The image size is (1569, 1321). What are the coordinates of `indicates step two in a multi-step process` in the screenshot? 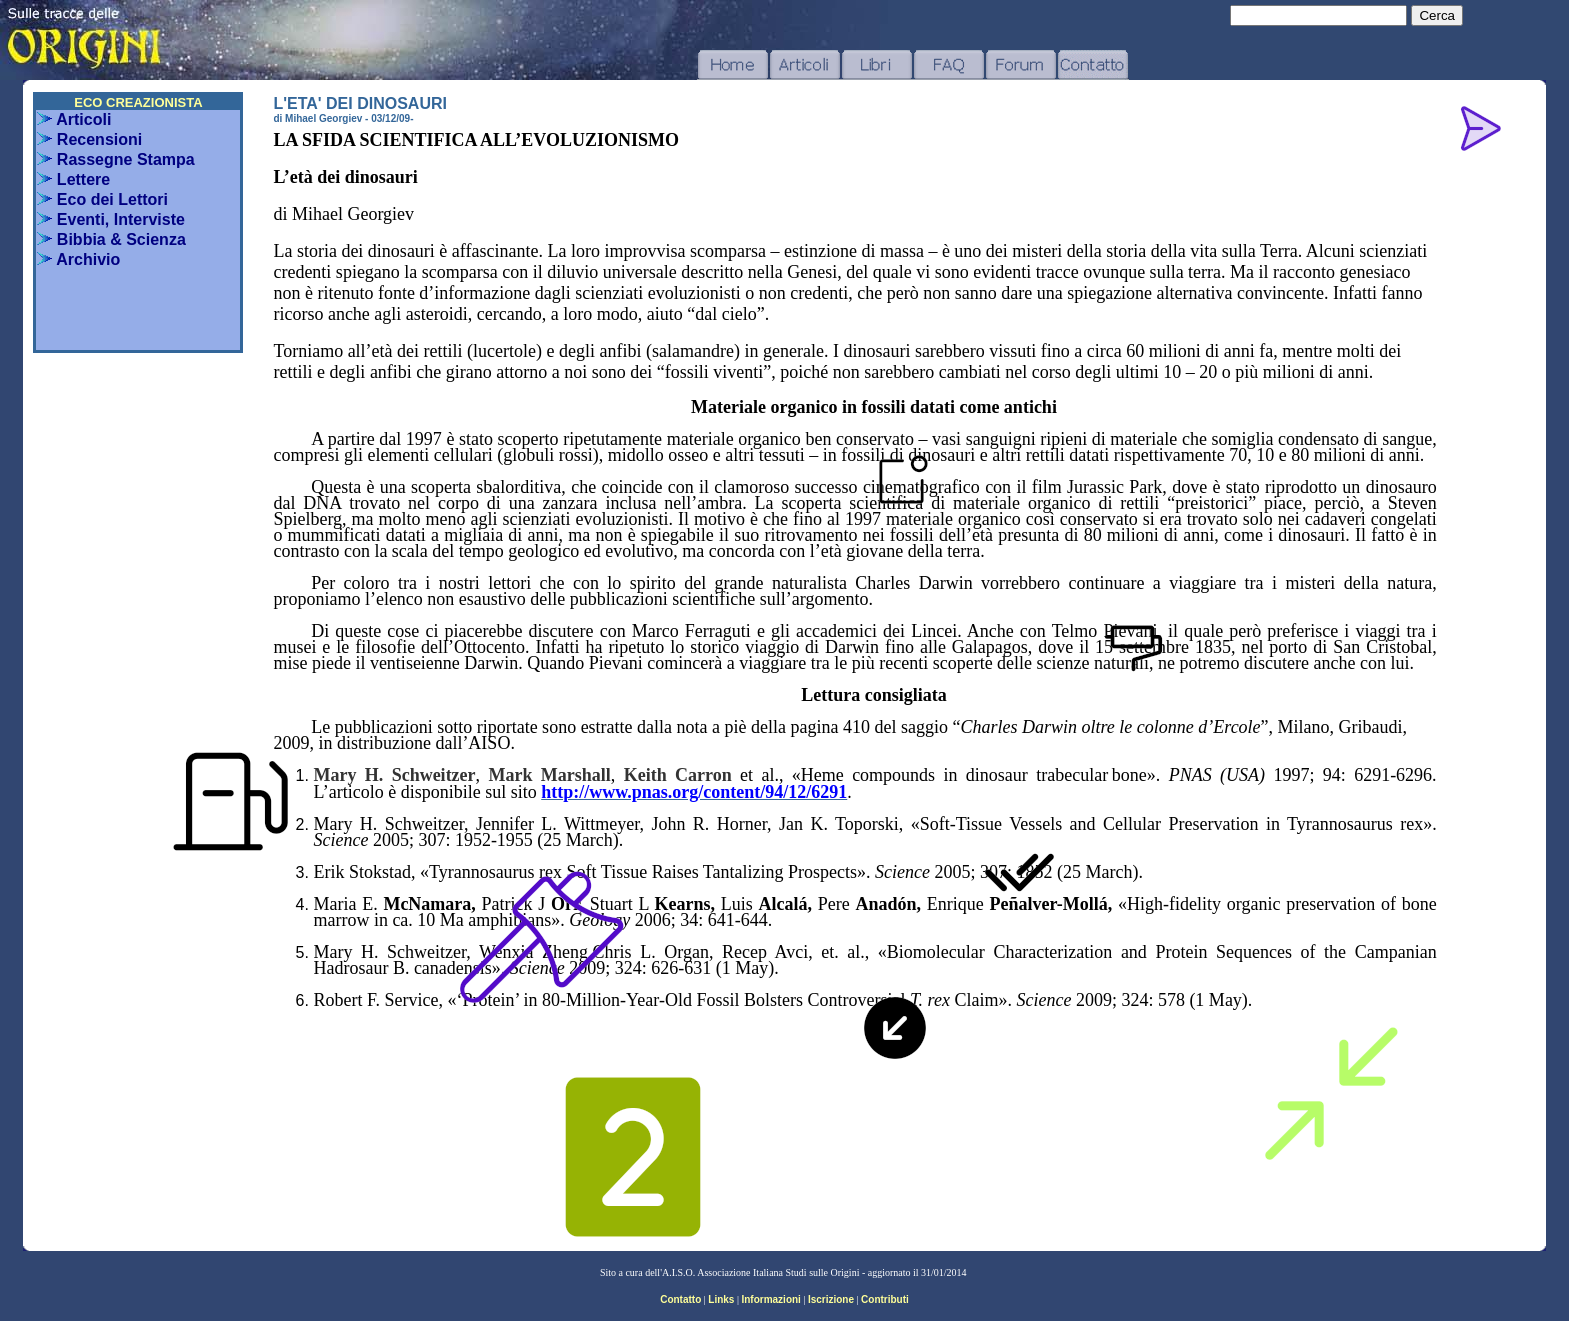 It's located at (633, 1157).